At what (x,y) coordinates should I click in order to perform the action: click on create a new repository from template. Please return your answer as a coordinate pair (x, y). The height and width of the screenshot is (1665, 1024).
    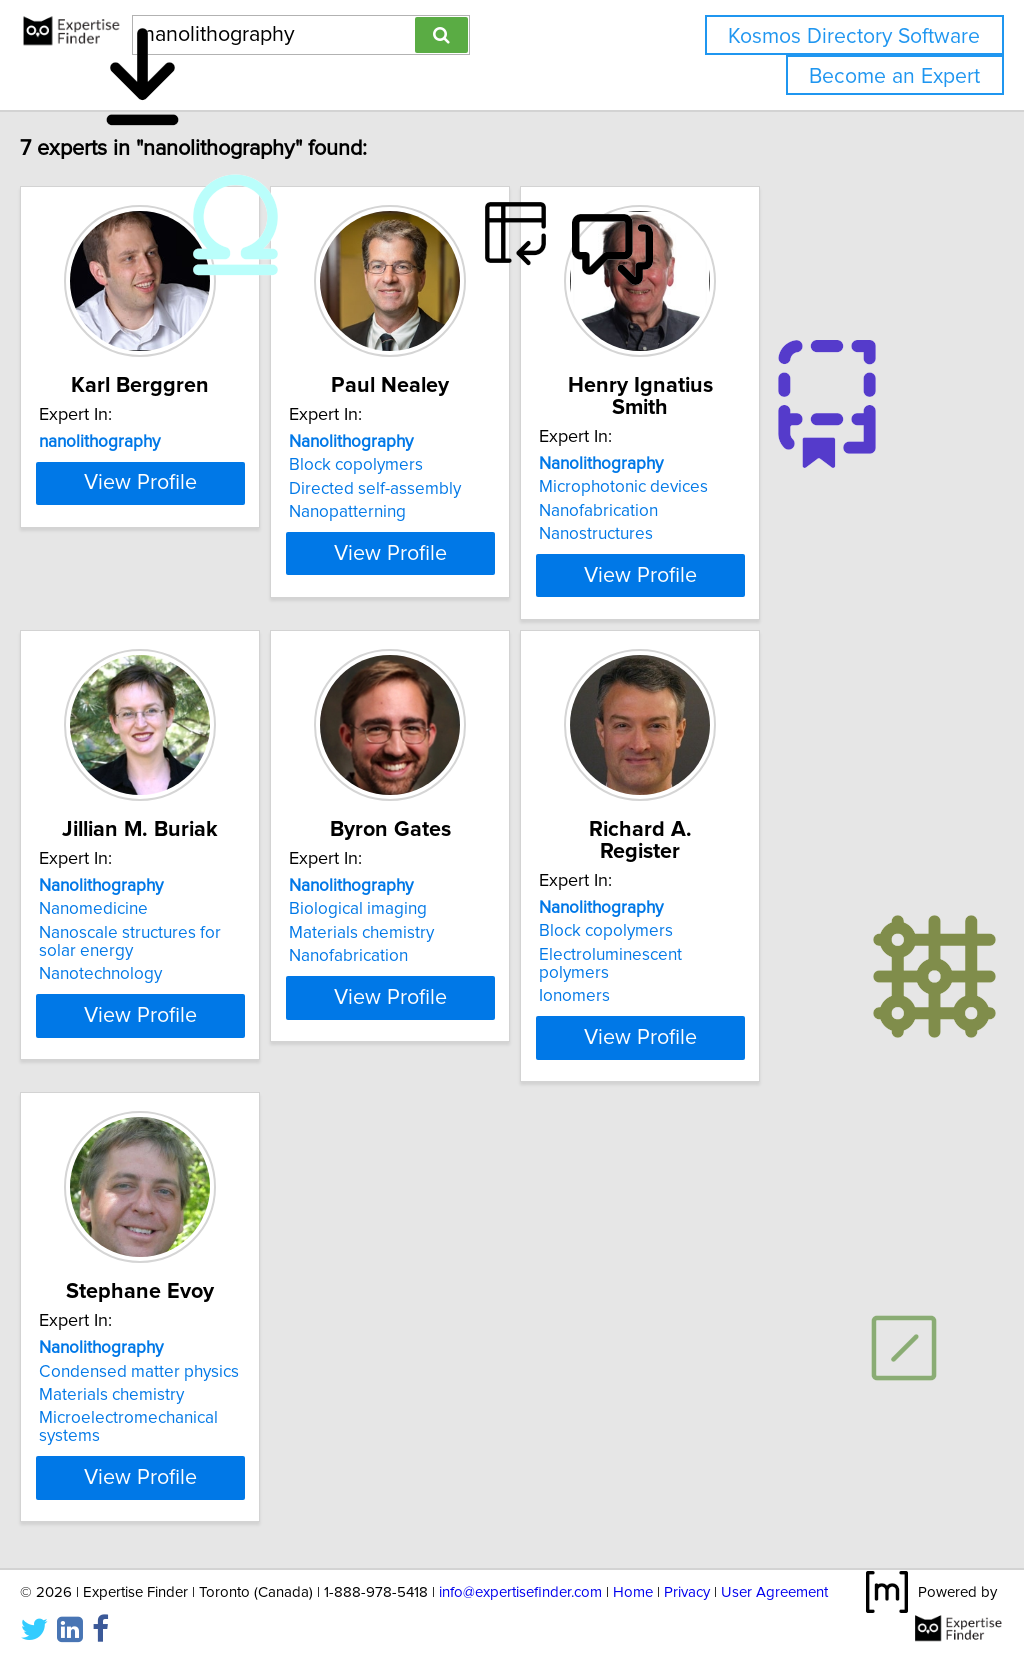
    Looking at the image, I should click on (827, 405).